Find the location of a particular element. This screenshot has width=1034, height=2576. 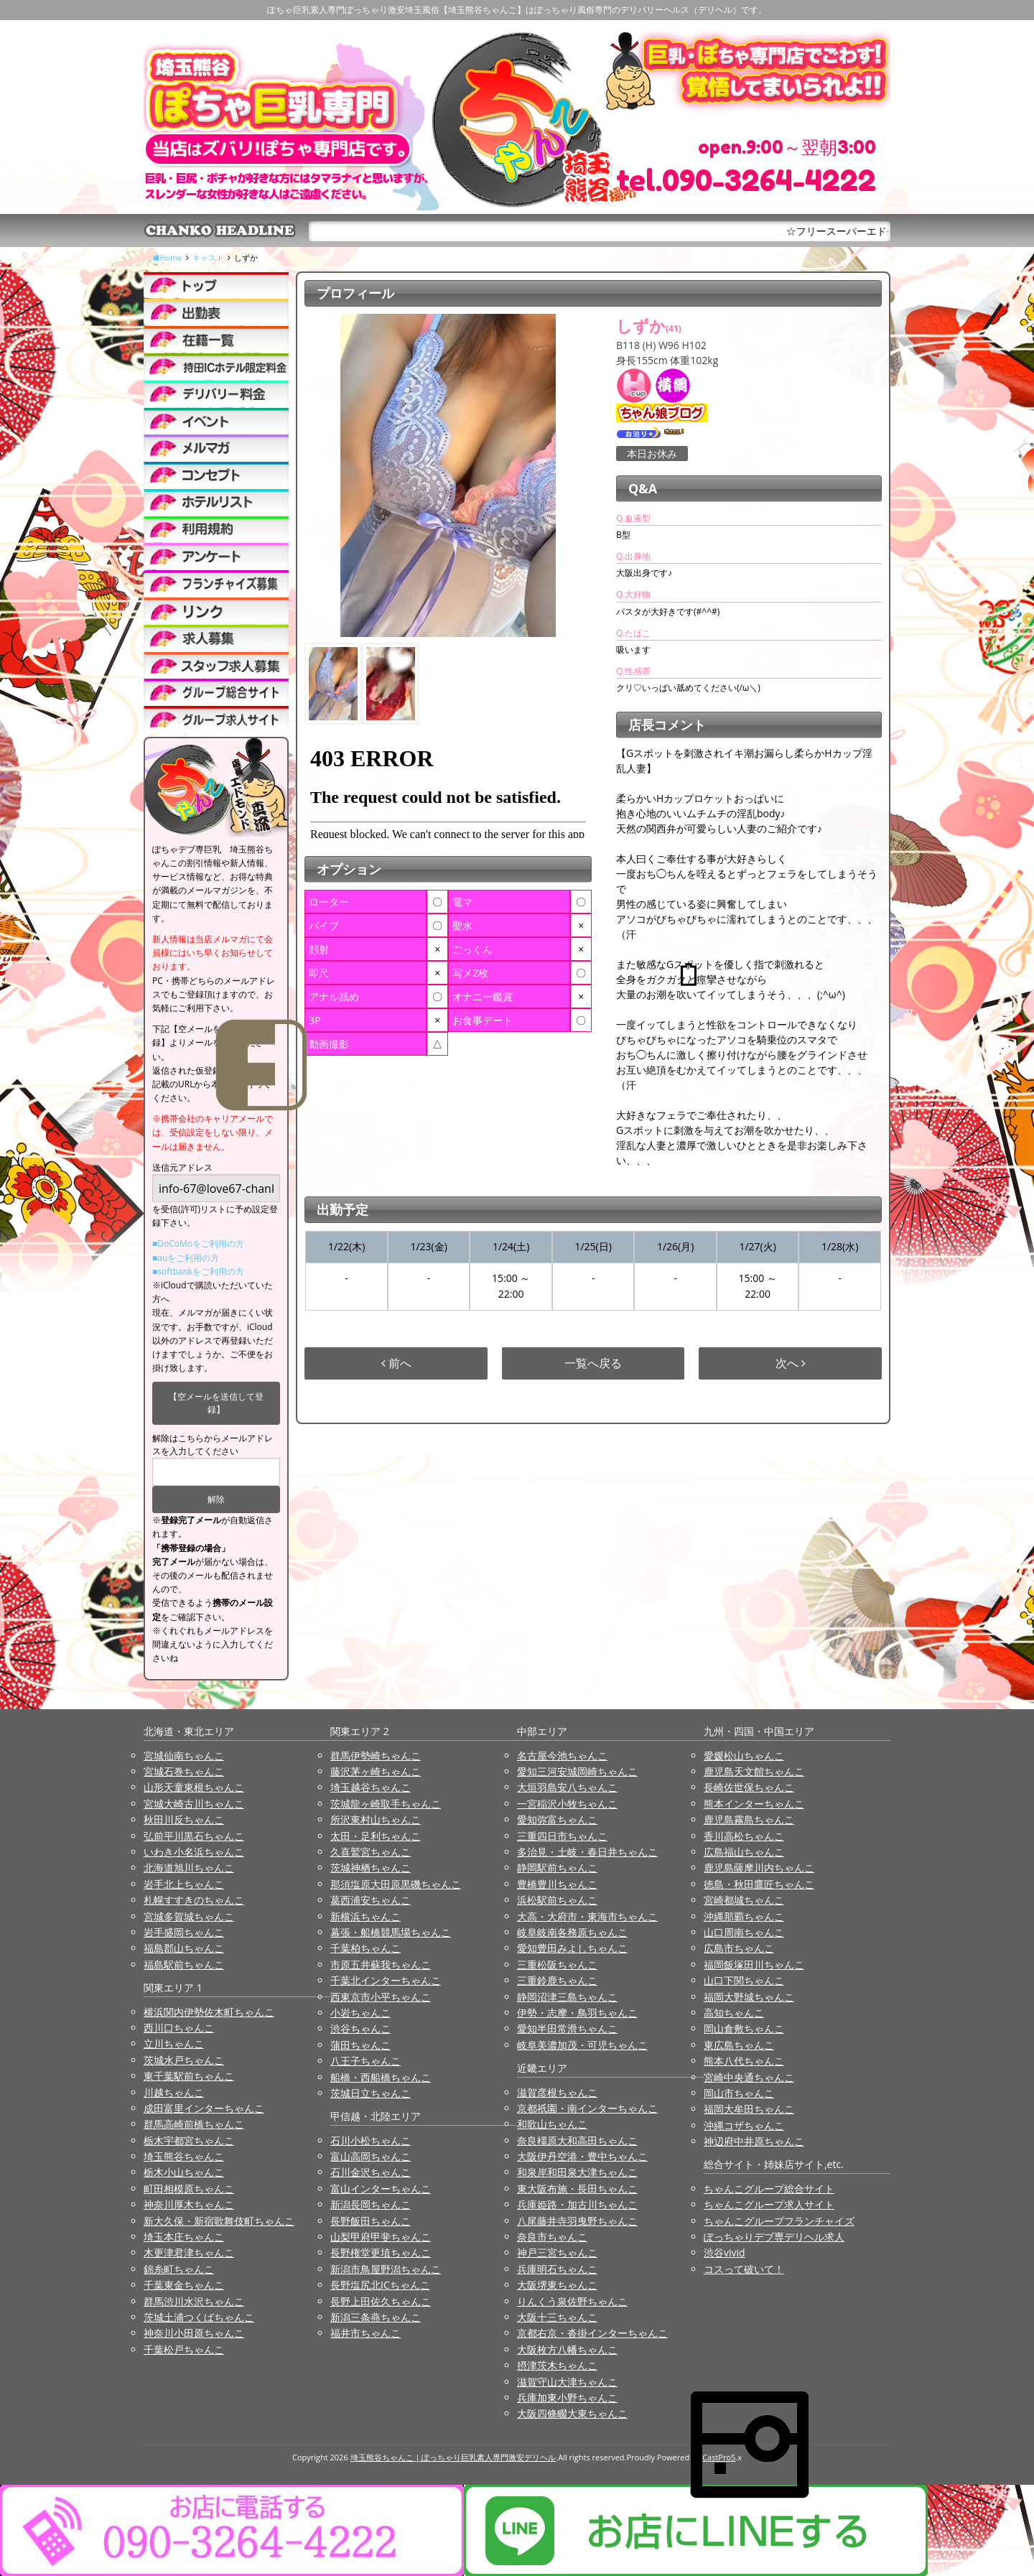

open the Friendica app is located at coordinates (261, 1065).